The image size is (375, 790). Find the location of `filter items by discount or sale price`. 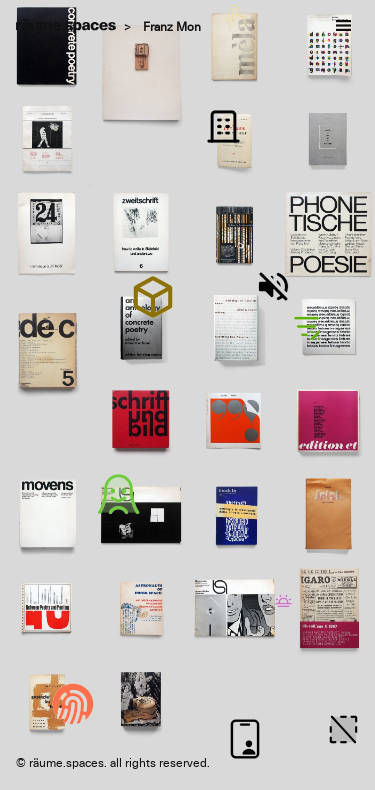

filter items by discount or sale price is located at coordinates (306, 326).